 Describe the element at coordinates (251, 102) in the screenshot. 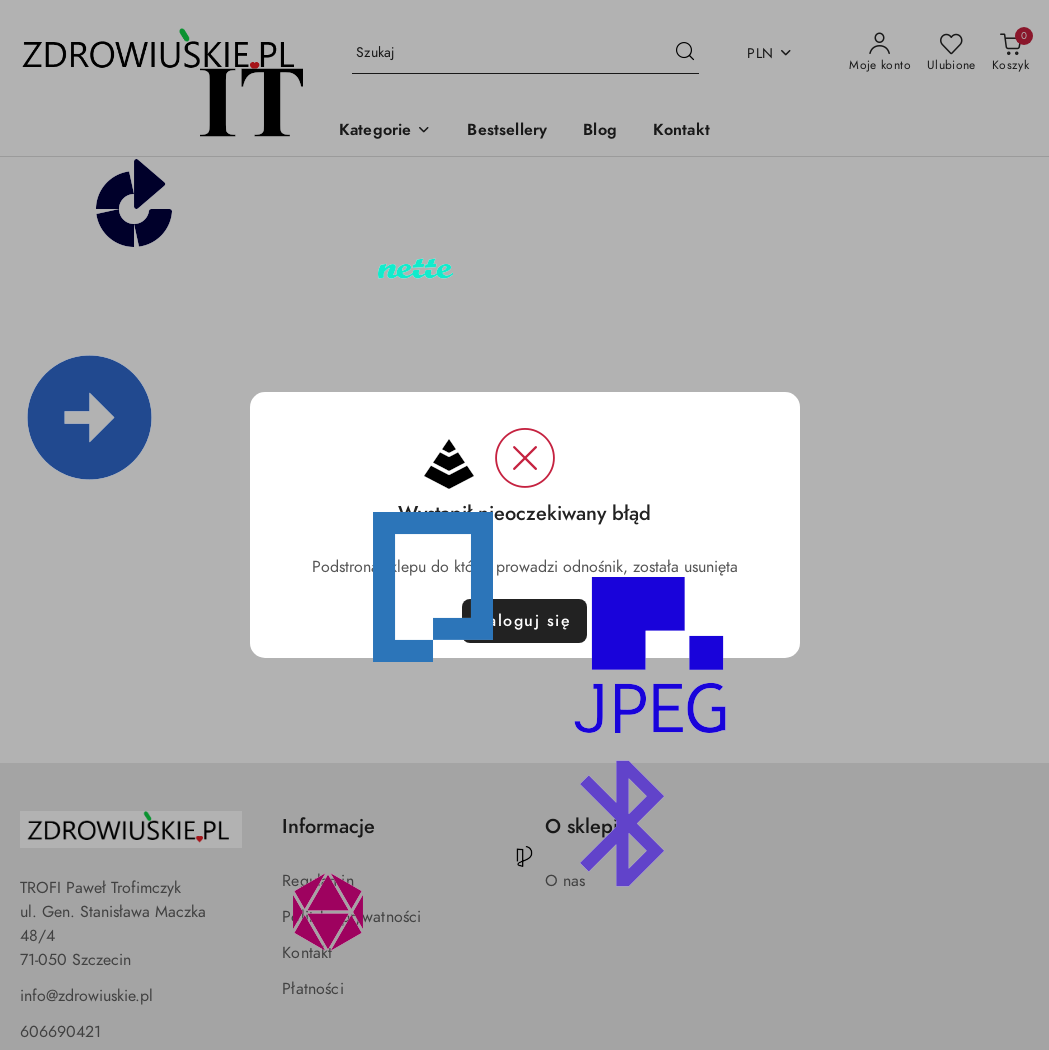

I see `visit The Irish Times website` at that location.